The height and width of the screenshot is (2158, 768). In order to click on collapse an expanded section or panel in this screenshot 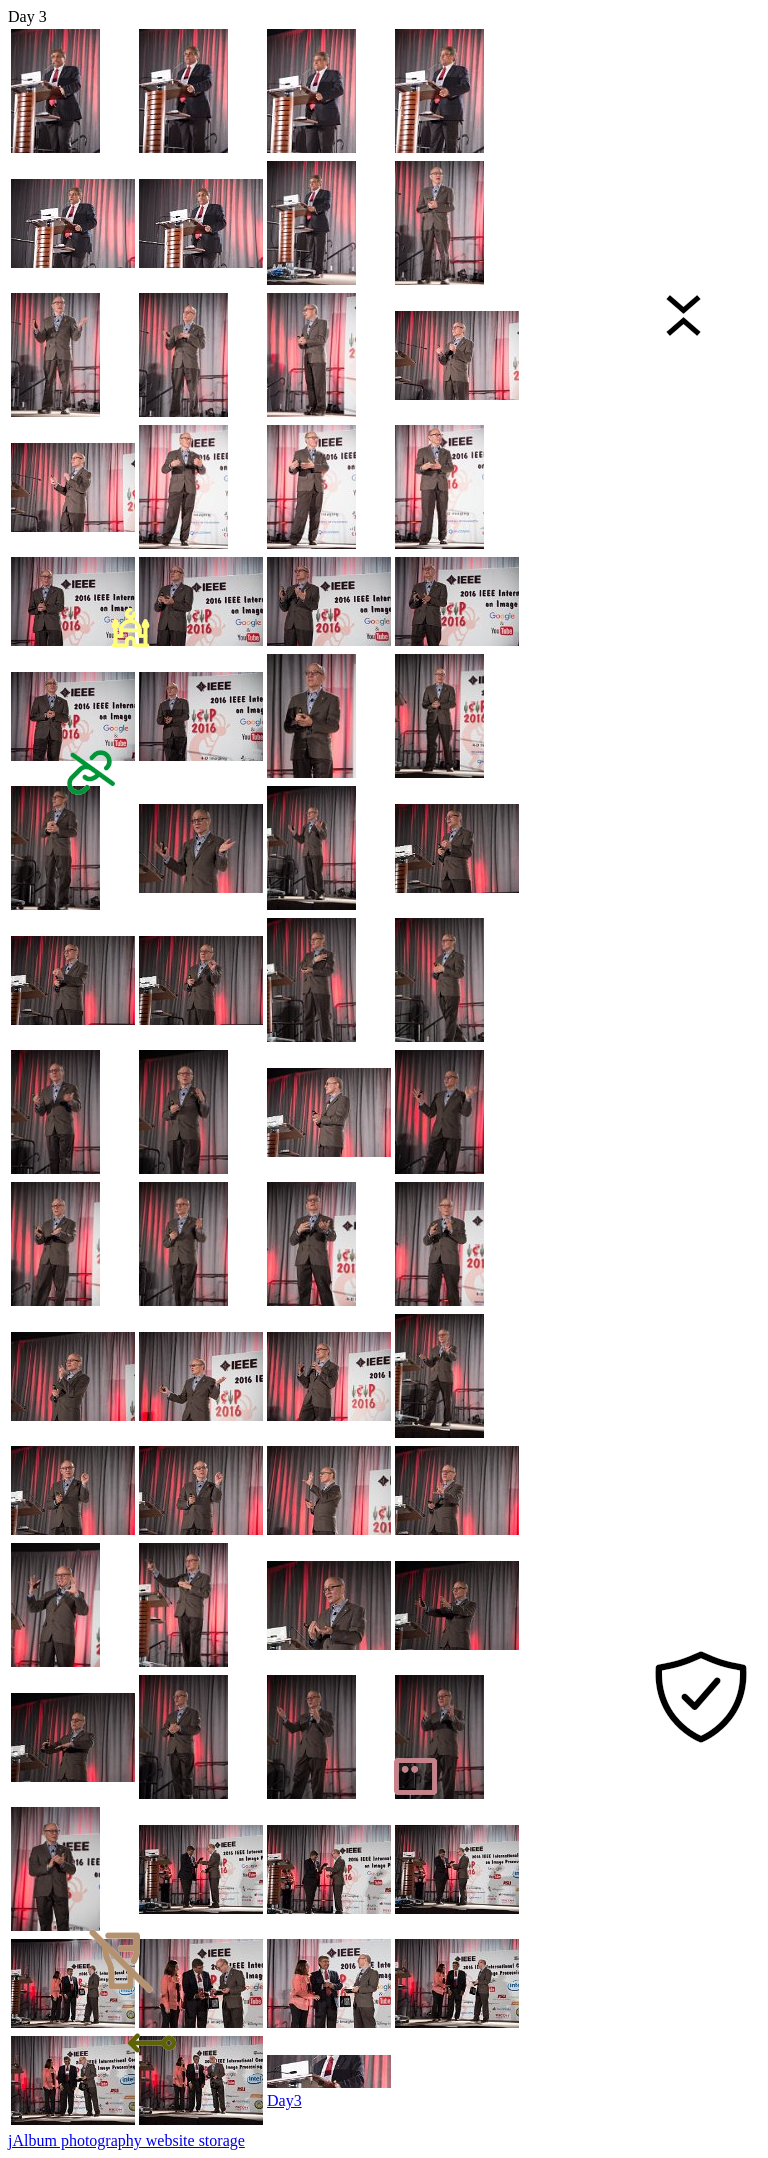, I will do `click(683, 315)`.